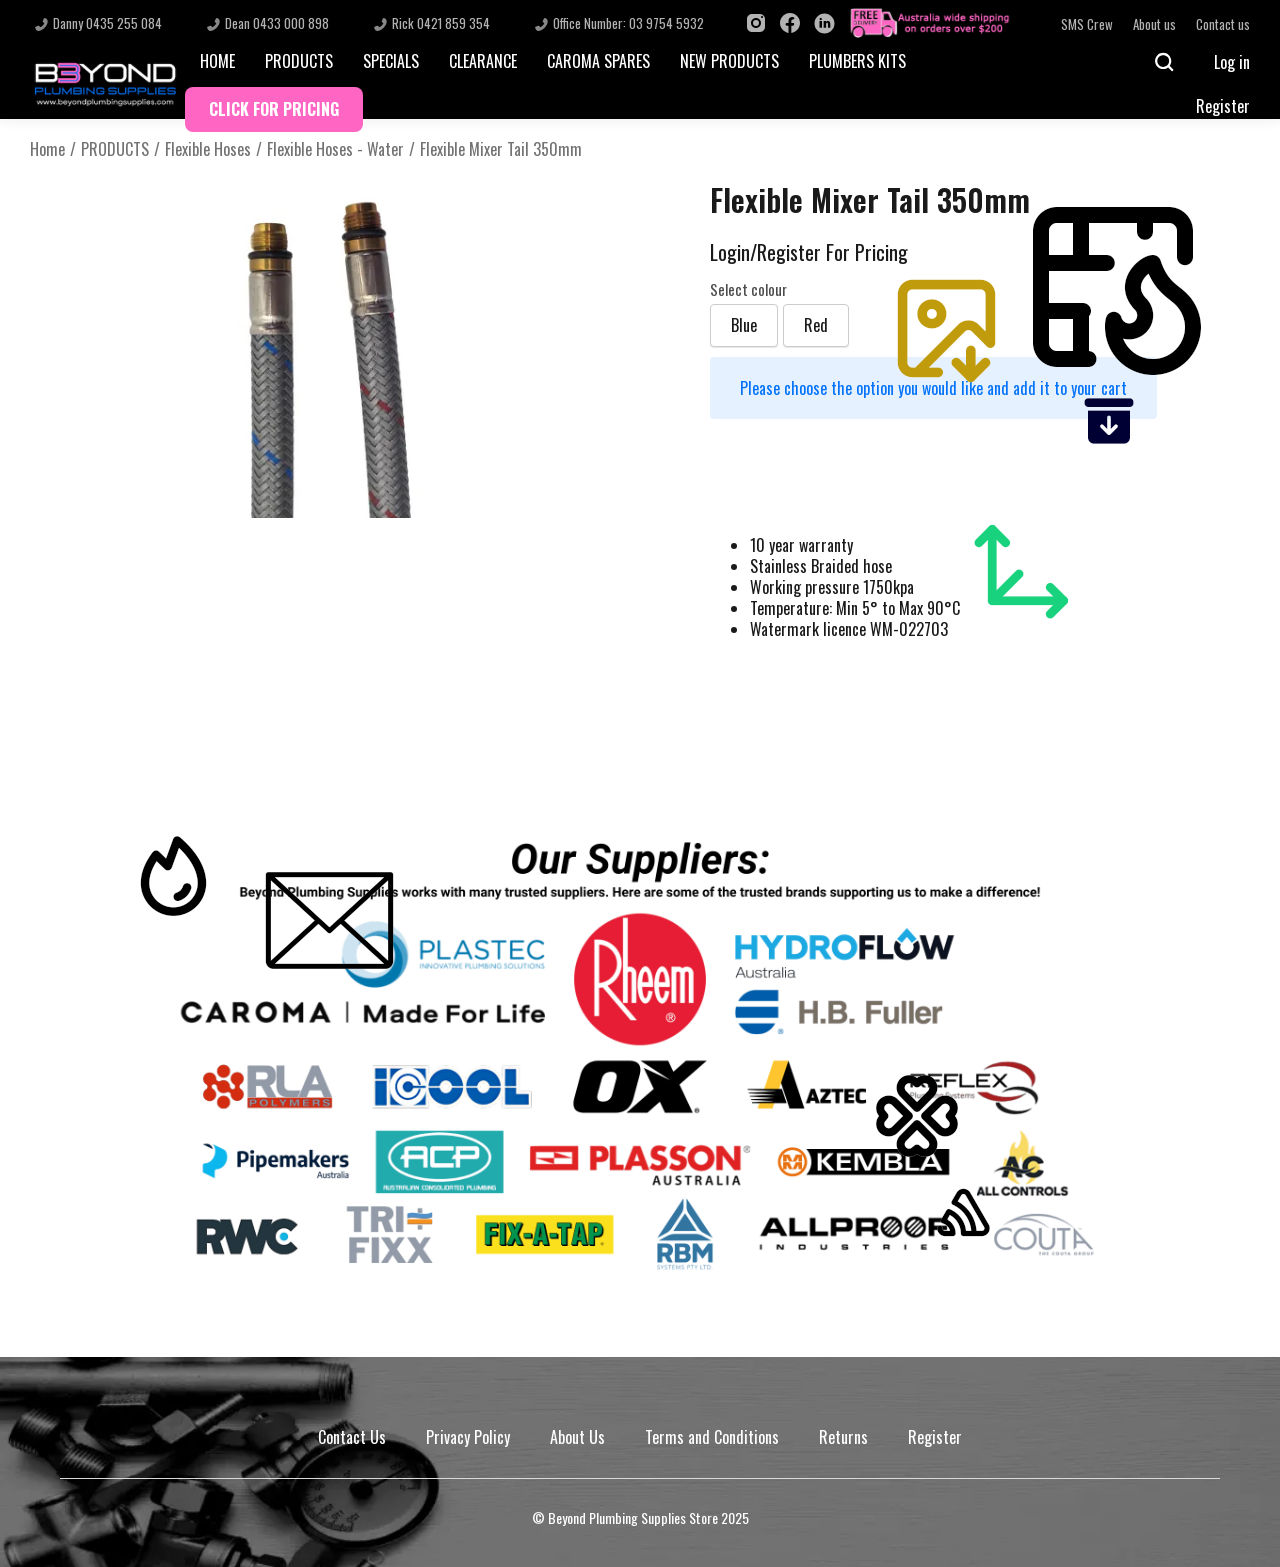 This screenshot has width=1280, height=1567. What do you see at coordinates (329, 920) in the screenshot?
I see `open your inbox` at bounding box center [329, 920].